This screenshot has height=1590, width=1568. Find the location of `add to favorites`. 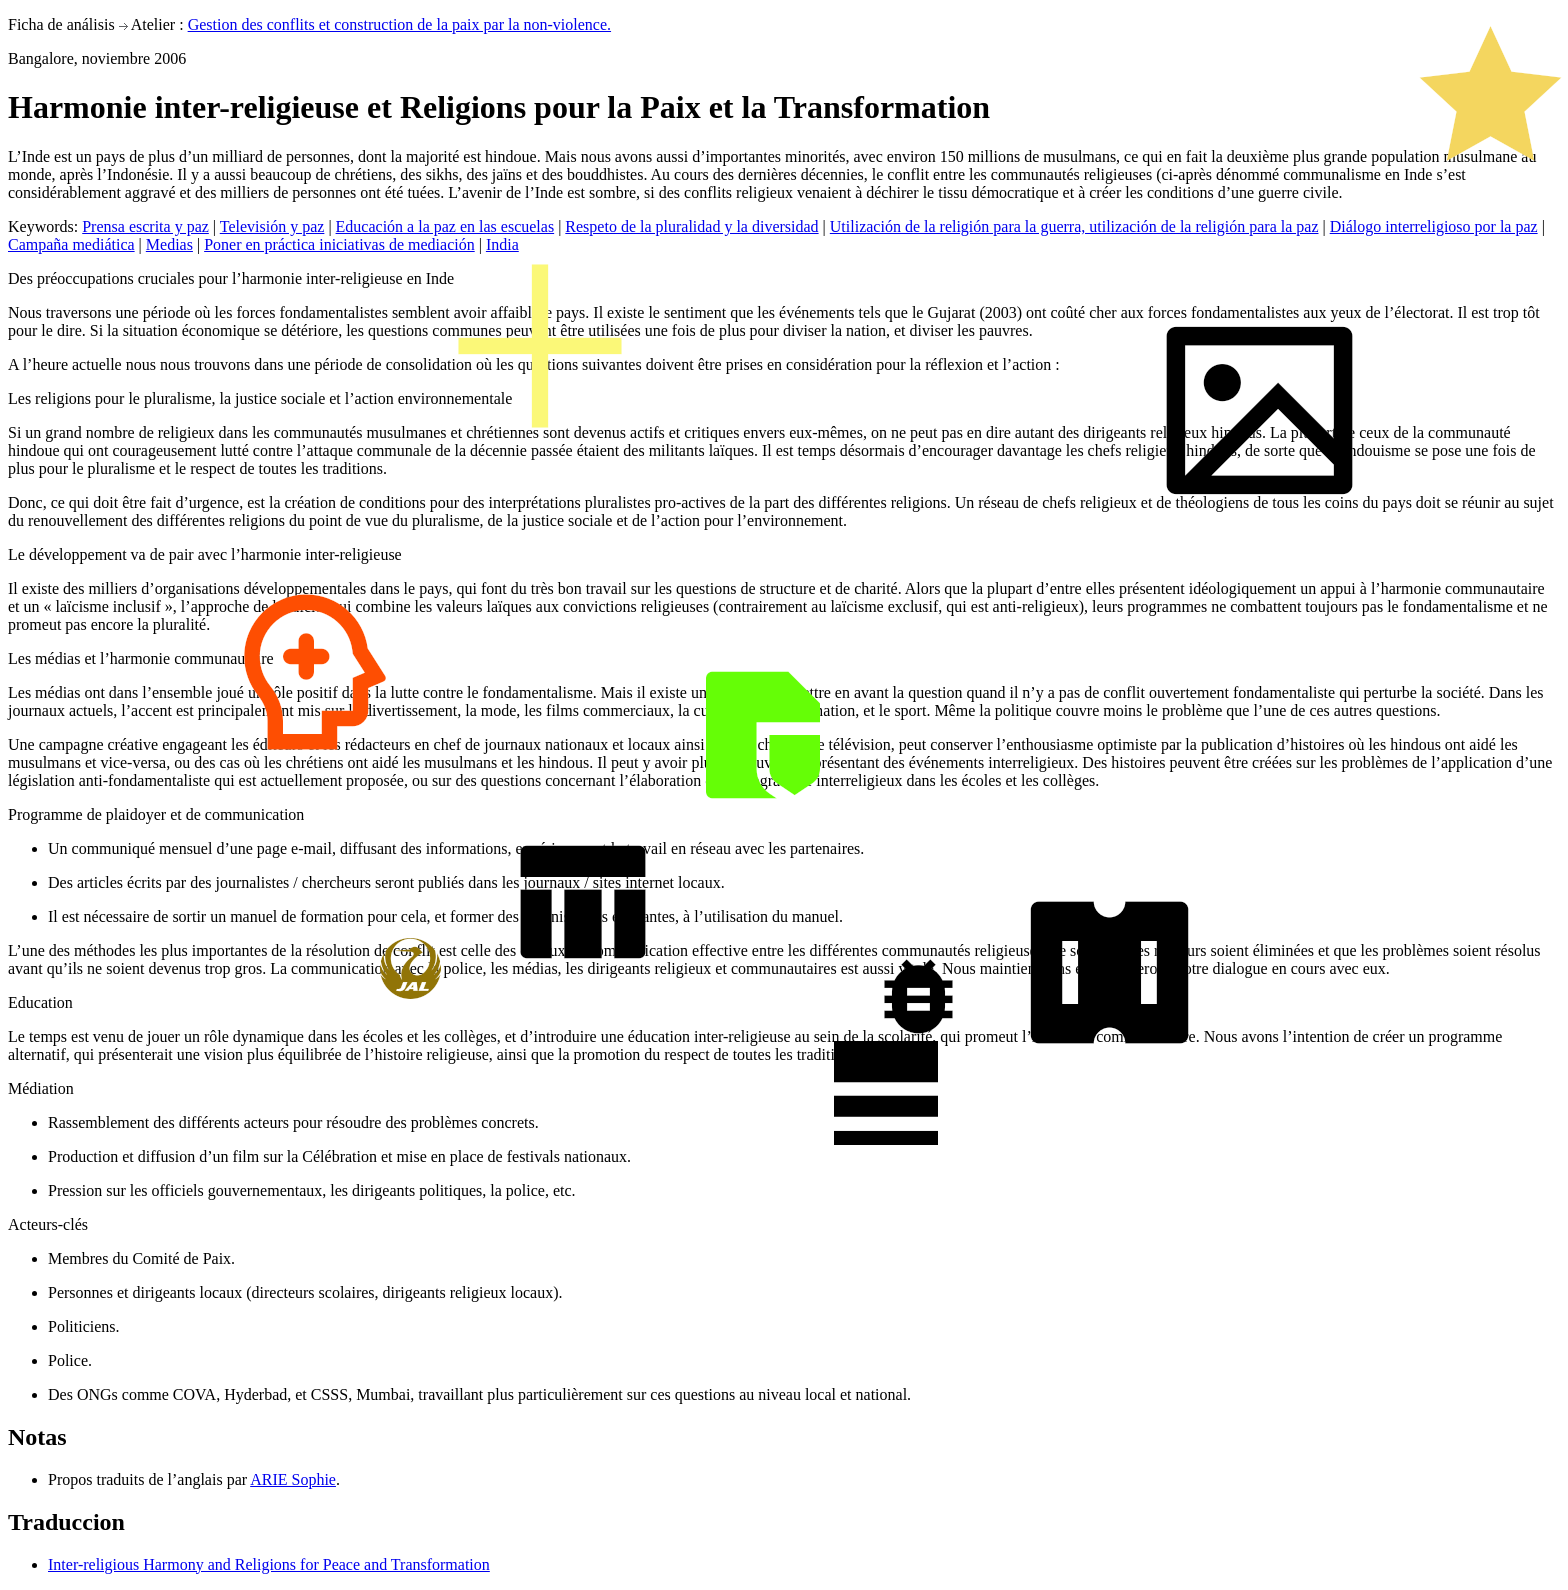

add to favorites is located at coordinates (1490, 97).